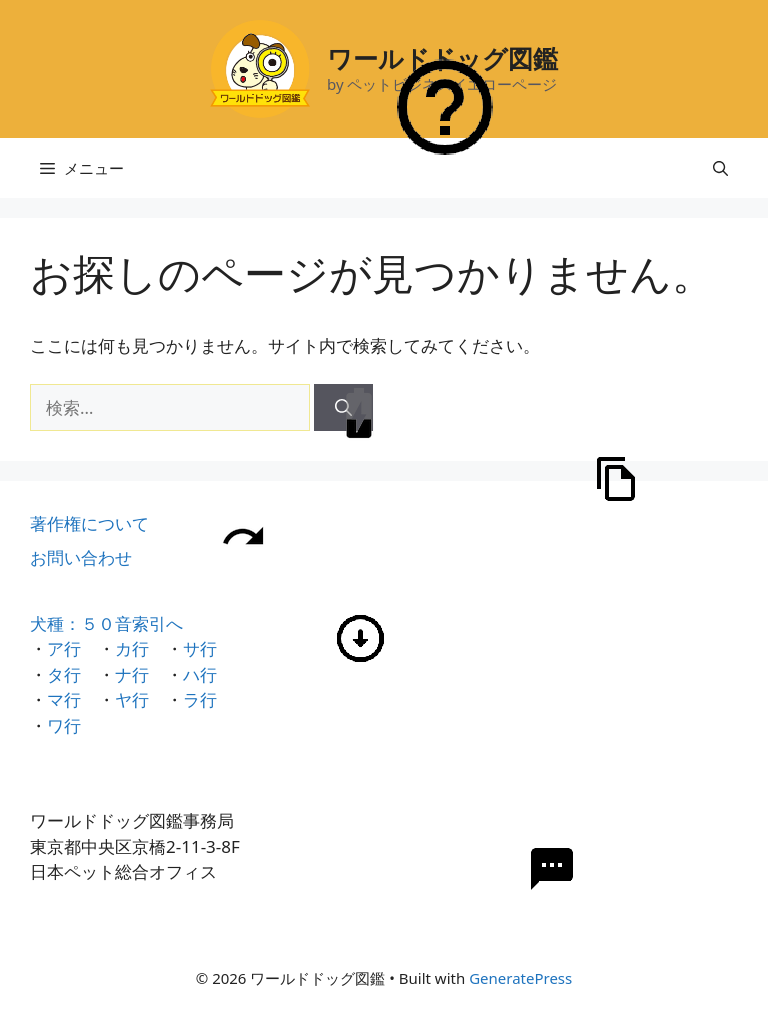 Image resolution: width=768 pixels, height=1010 pixels. What do you see at coordinates (359, 413) in the screenshot?
I see `indicates battery is charging at 30% capacity` at bounding box center [359, 413].